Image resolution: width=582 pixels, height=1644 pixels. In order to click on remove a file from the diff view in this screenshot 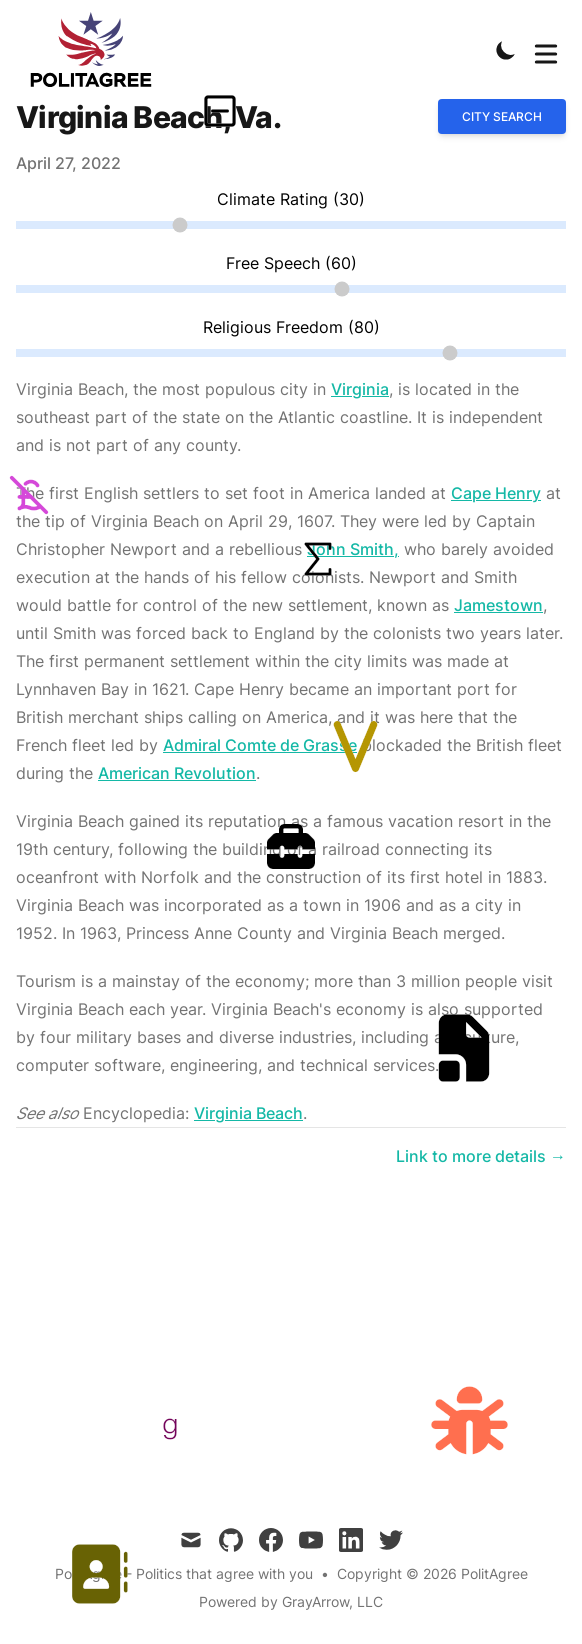, I will do `click(220, 111)`.